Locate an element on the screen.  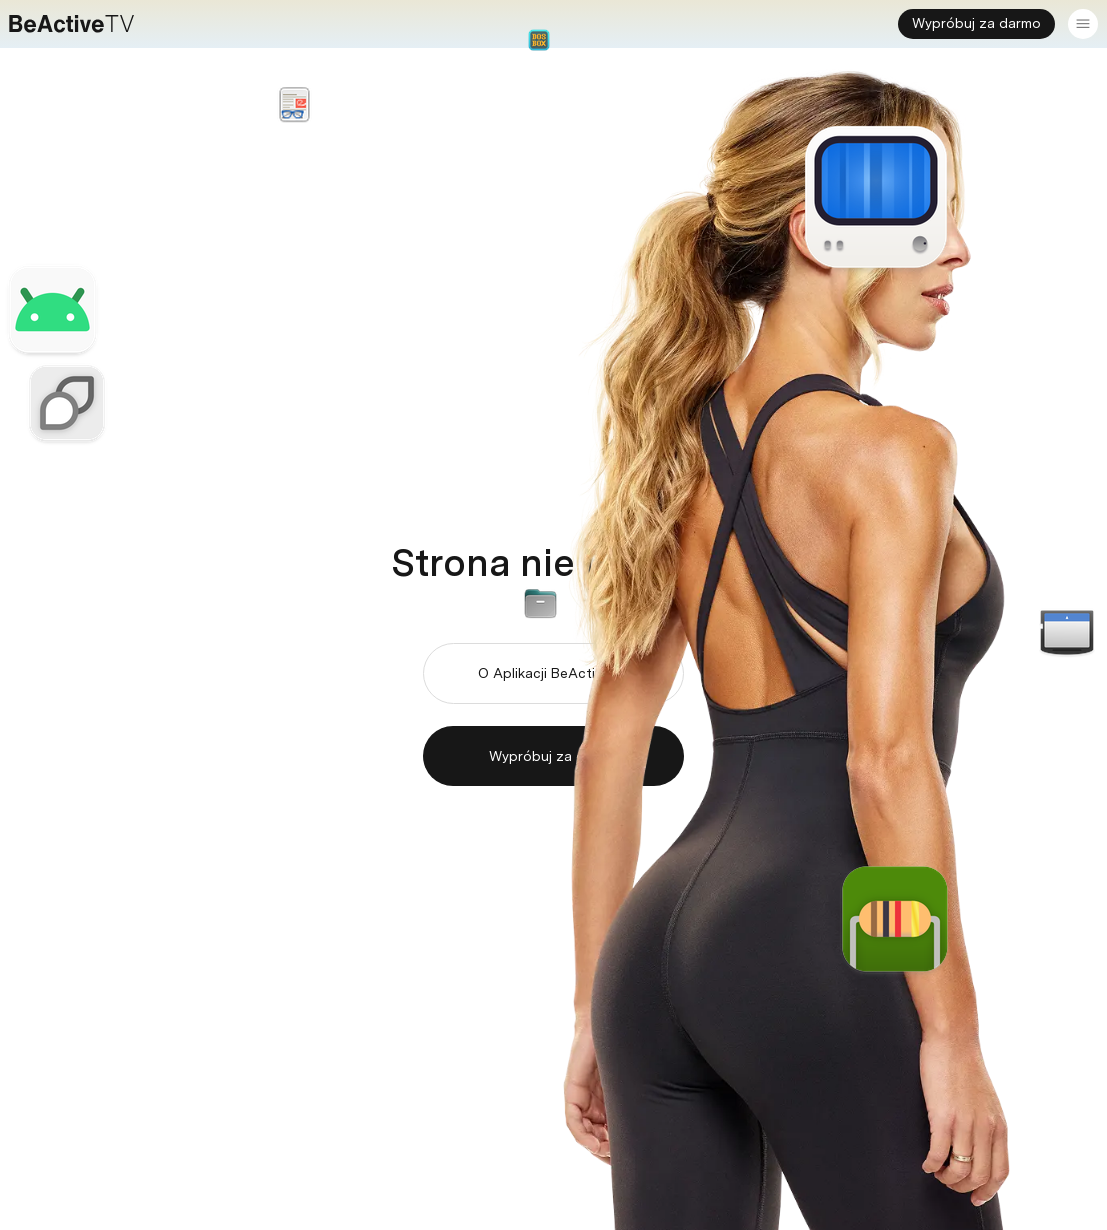
open android app or emulator is located at coordinates (52, 309).